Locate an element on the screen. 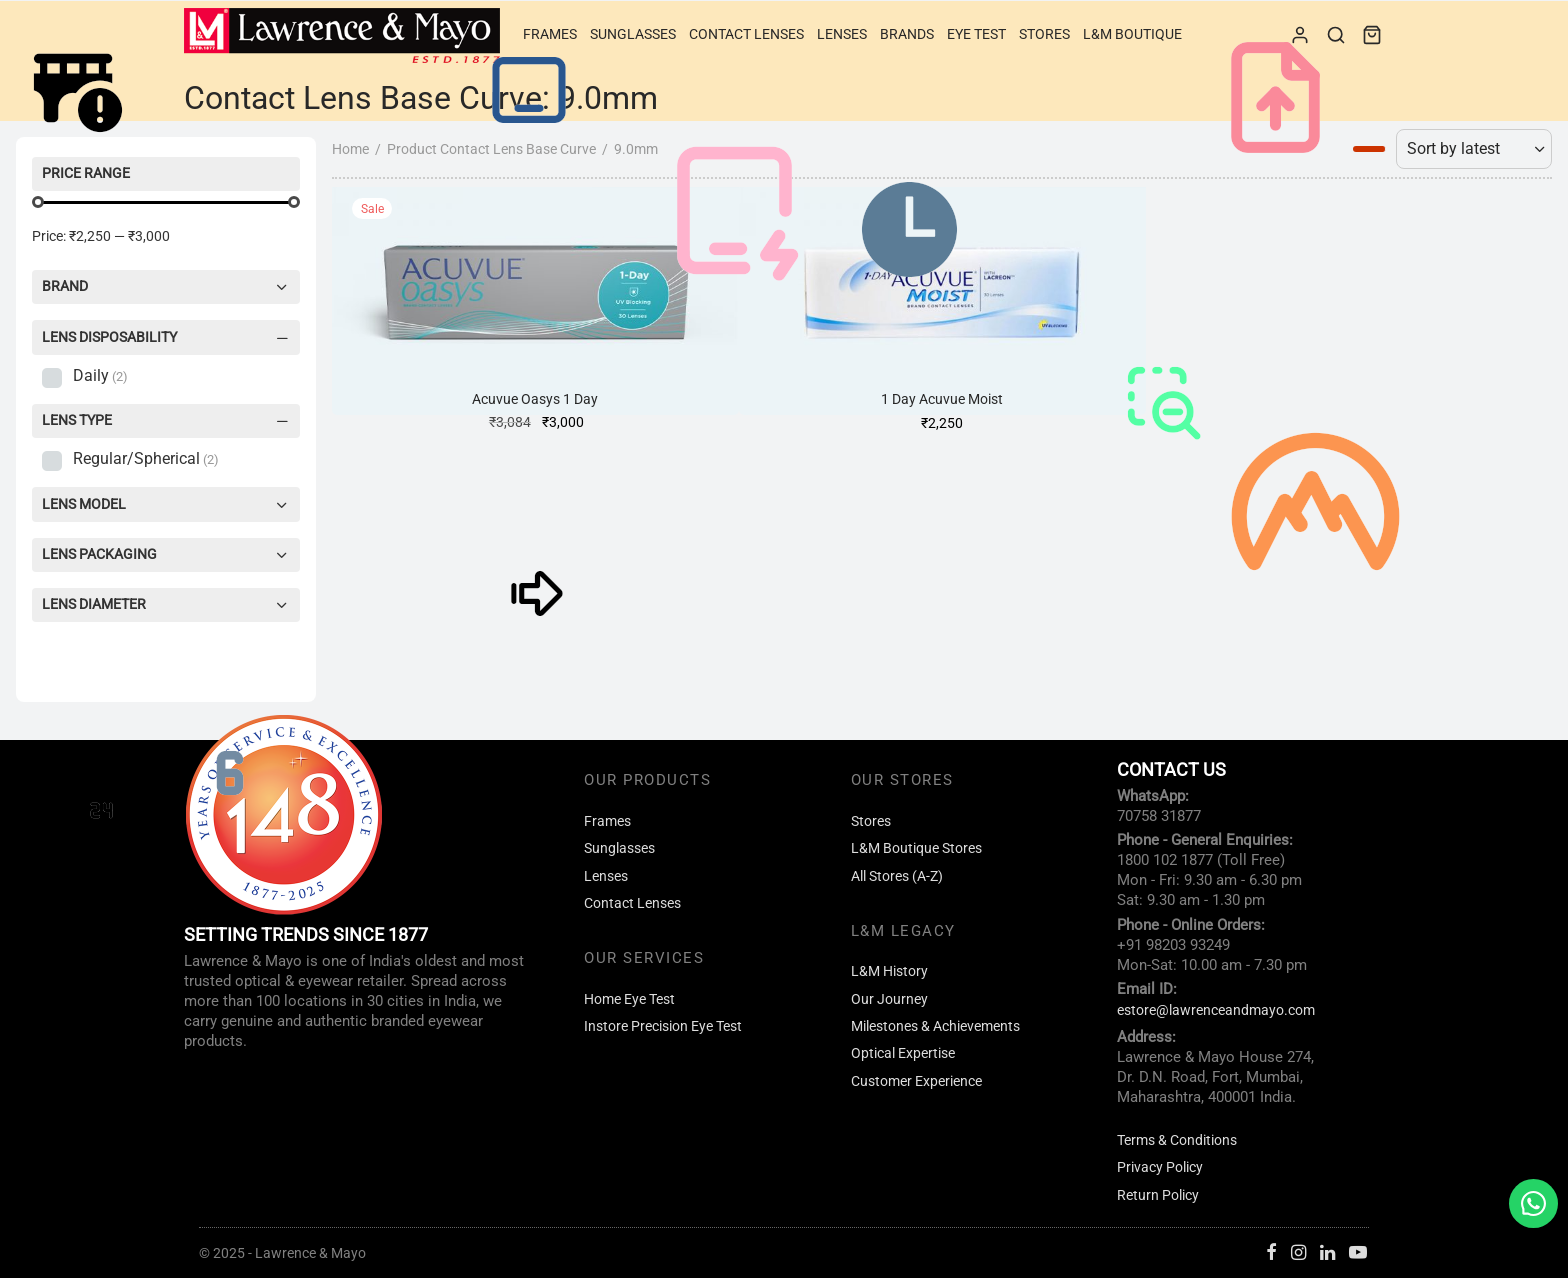 This screenshot has width=1568, height=1278. indicates item number 6 in a list or sequence is located at coordinates (230, 773).